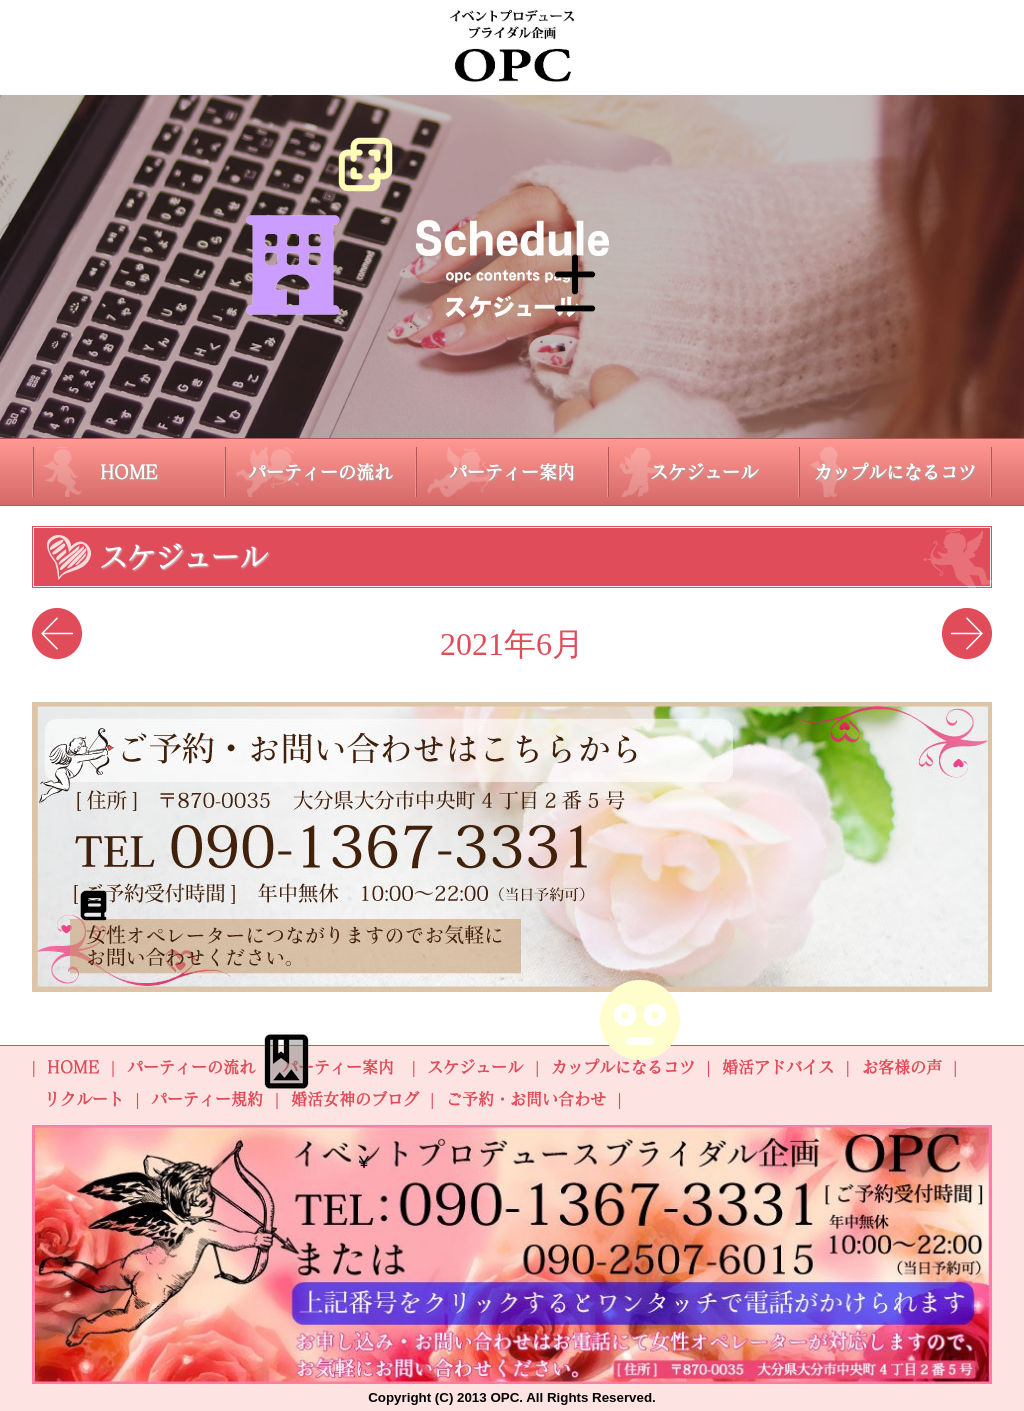 The width and height of the screenshot is (1024, 1411). Describe the element at coordinates (93, 905) in the screenshot. I see `open the library or reading section` at that location.